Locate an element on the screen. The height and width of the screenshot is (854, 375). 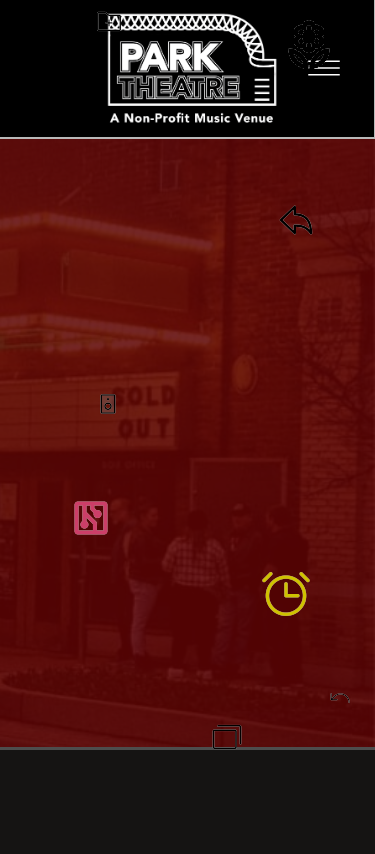
undo the last action is located at coordinates (296, 220).